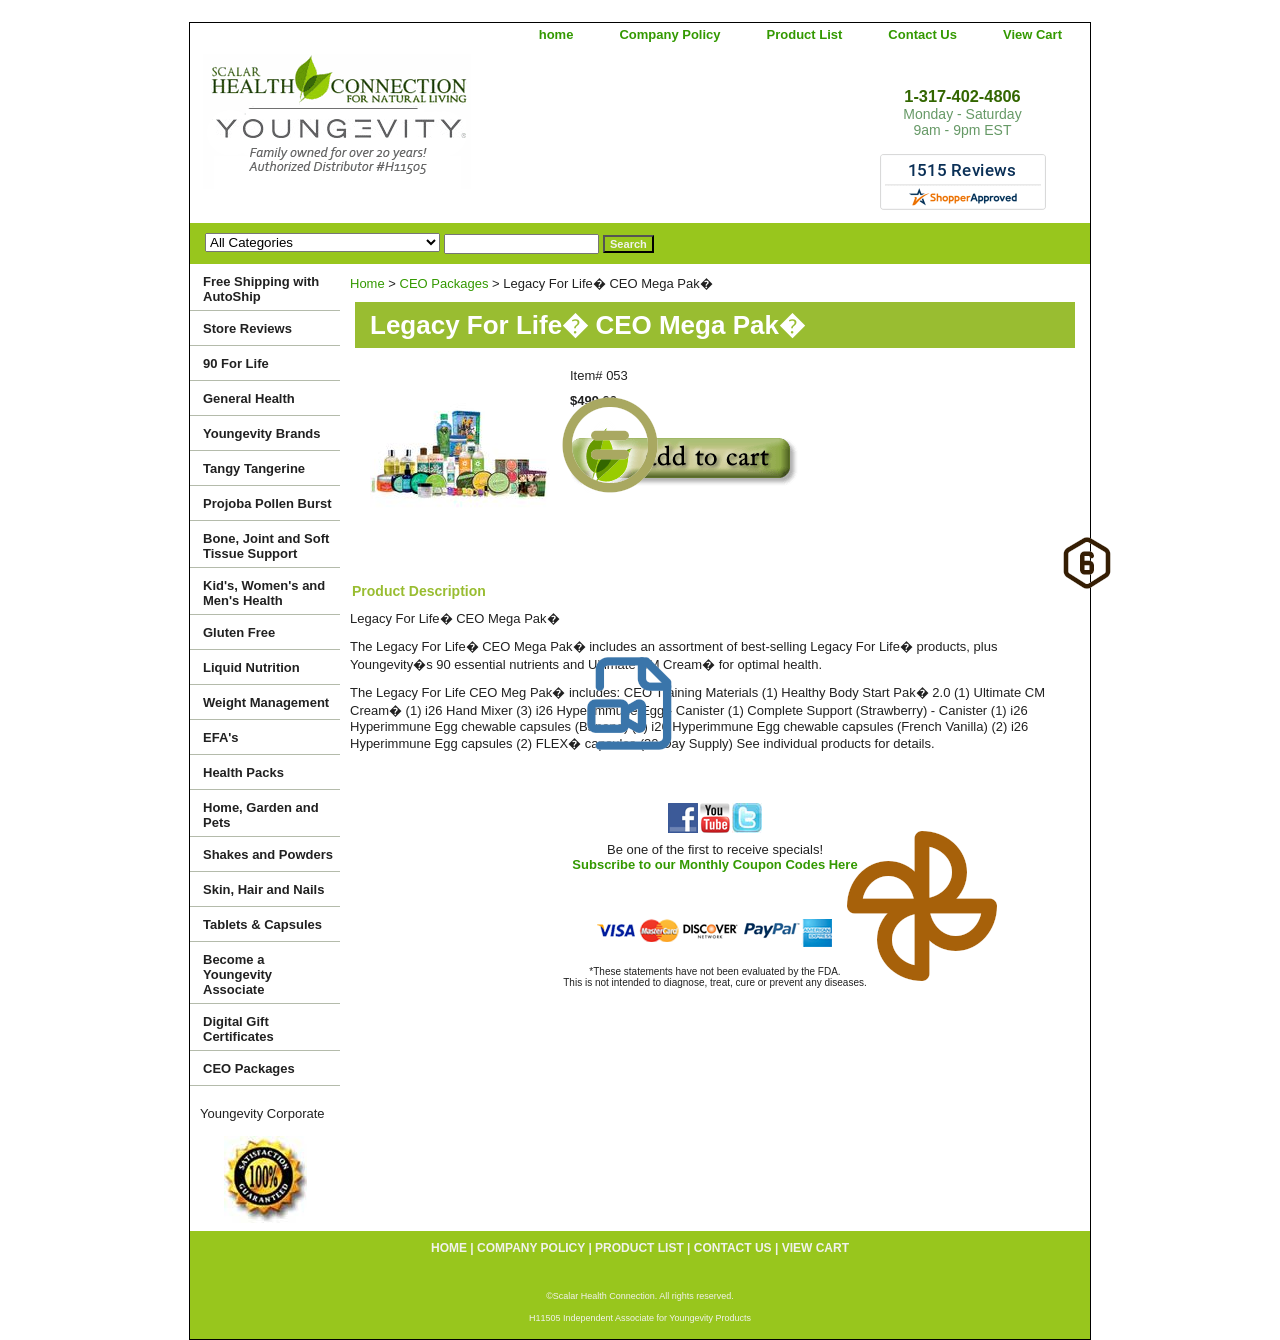  I want to click on indicates step 6 in a multi-step process, so click(1087, 563).